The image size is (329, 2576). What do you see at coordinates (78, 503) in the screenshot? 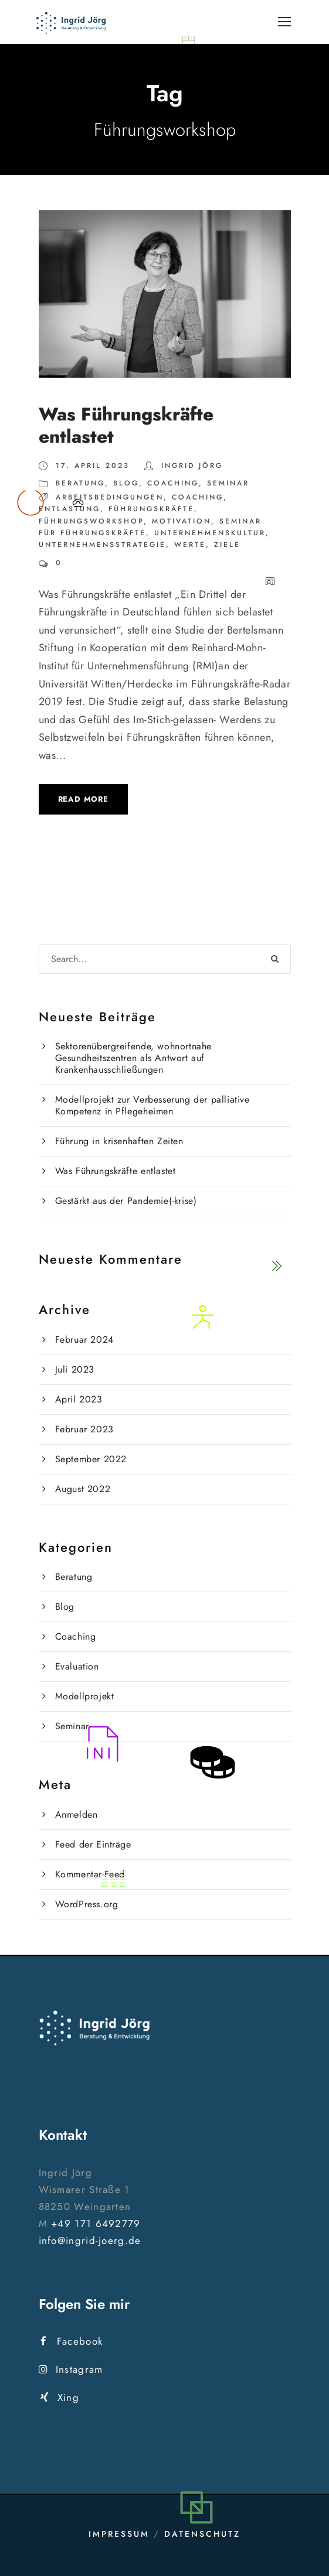
I see `end the current phone call` at bounding box center [78, 503].